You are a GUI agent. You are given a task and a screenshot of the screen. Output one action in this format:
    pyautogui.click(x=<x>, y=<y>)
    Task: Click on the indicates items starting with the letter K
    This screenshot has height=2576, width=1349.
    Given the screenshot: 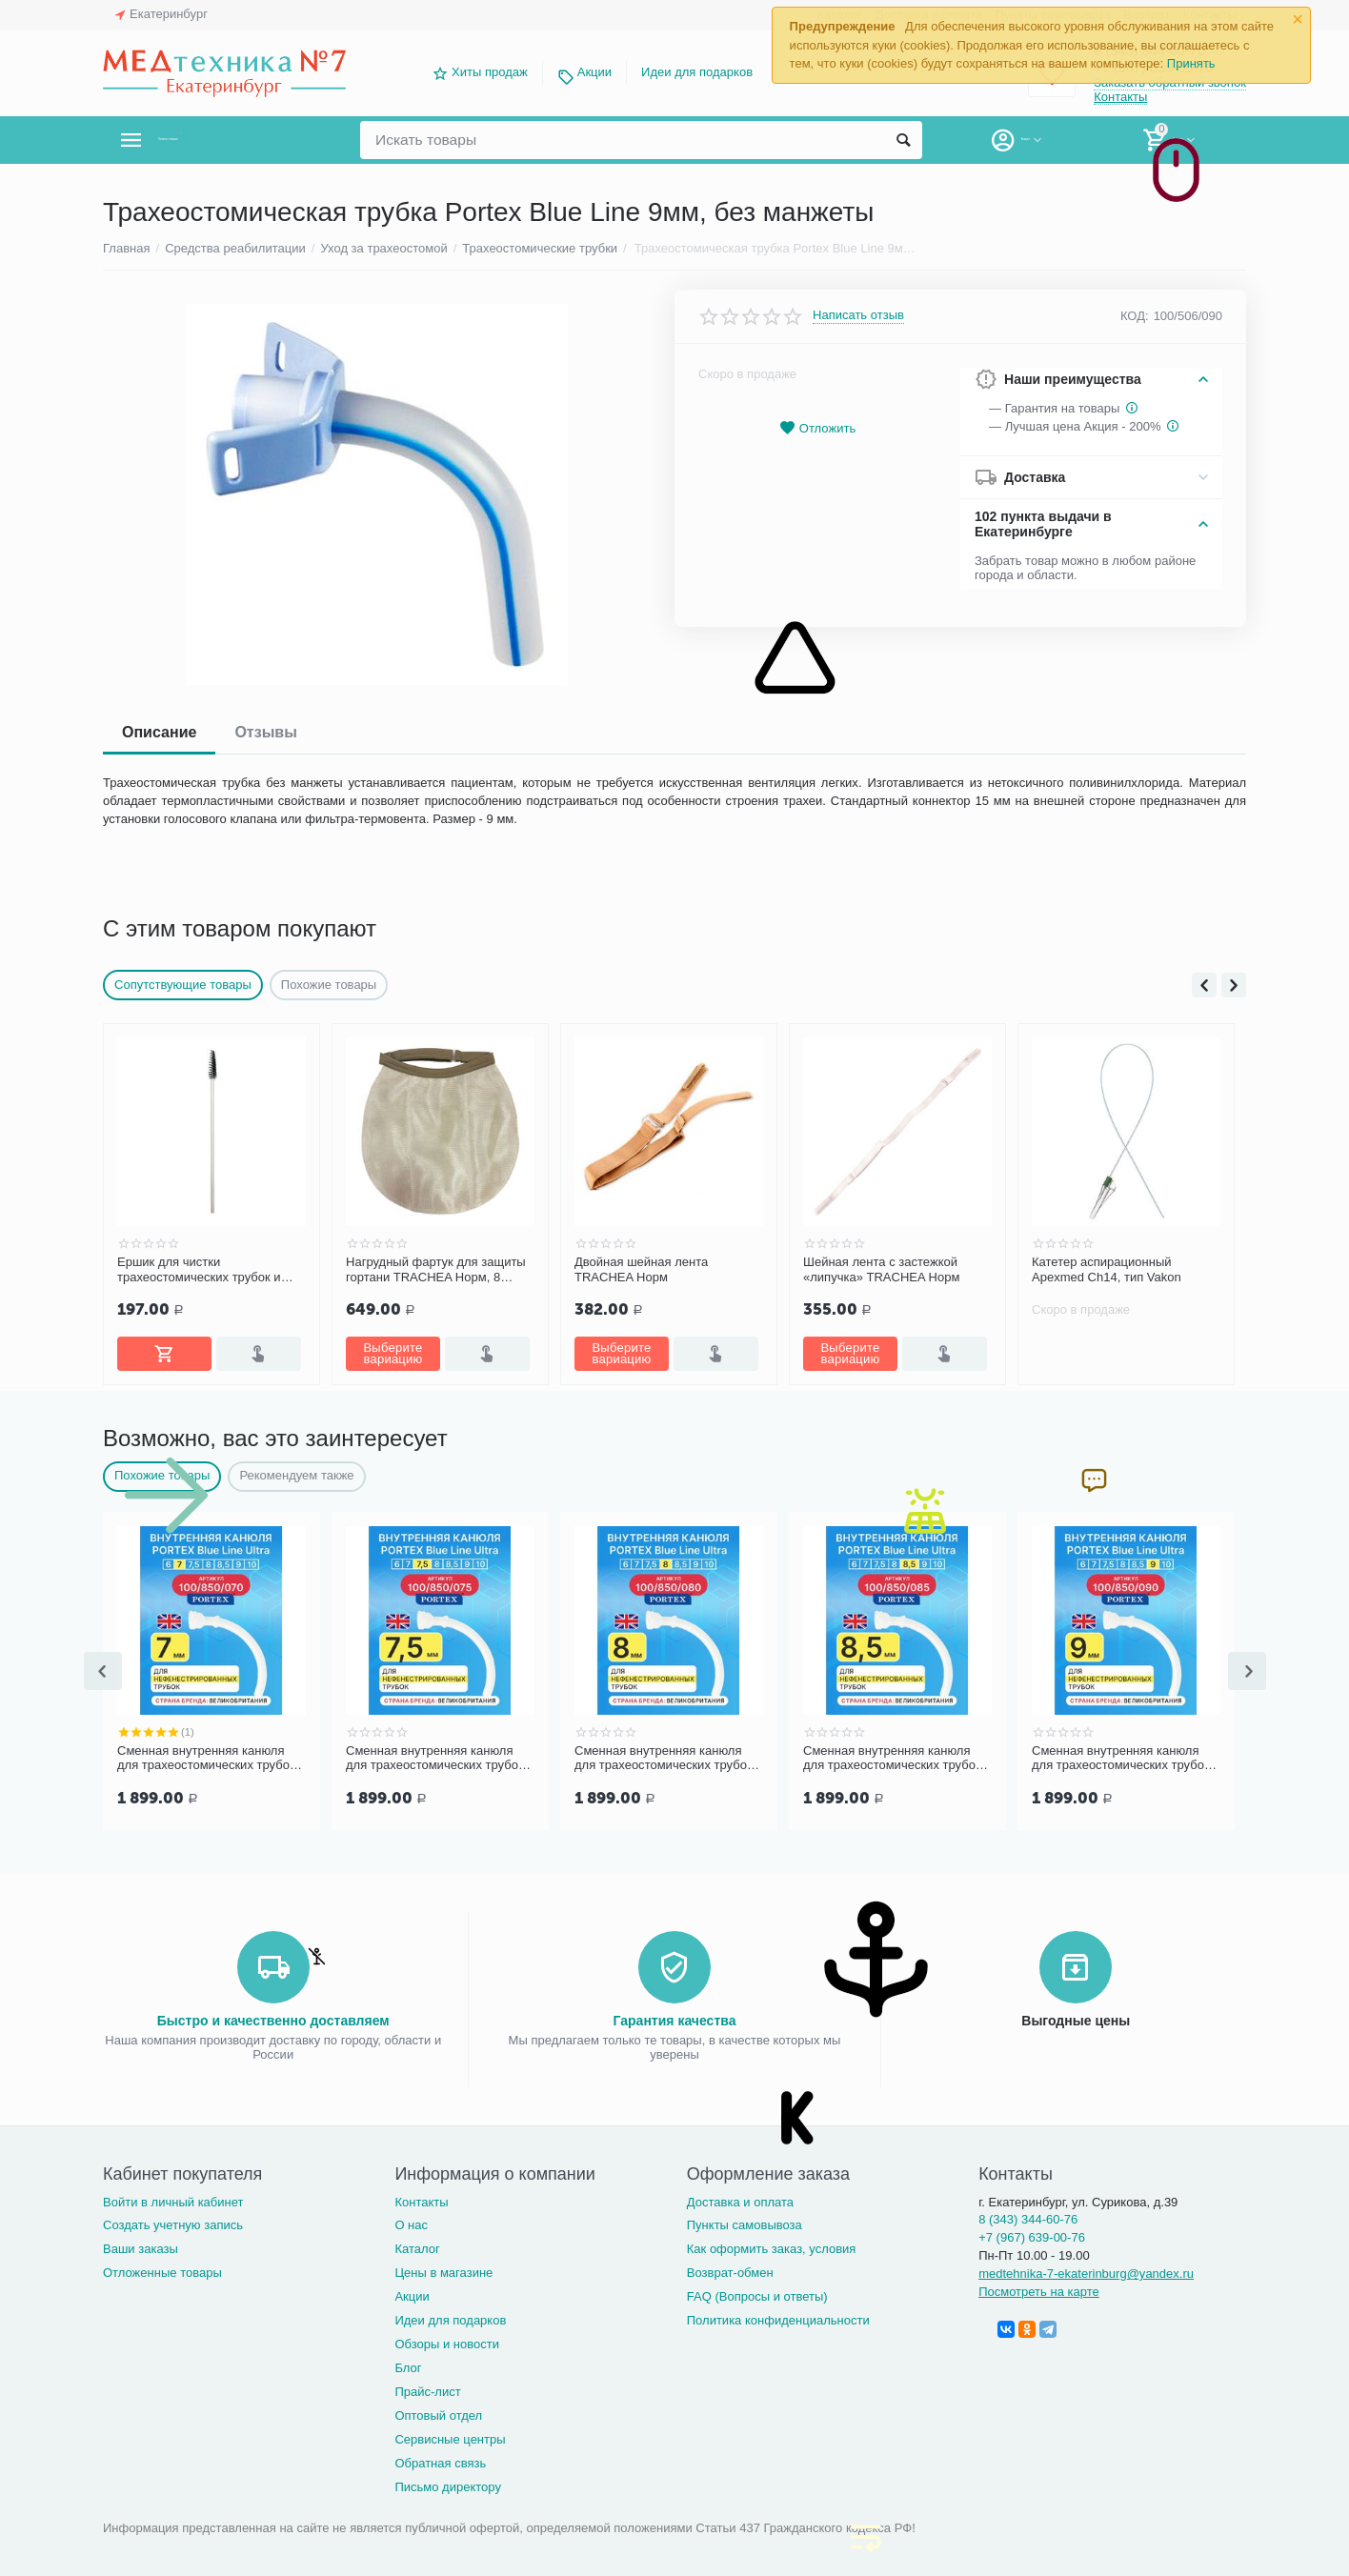 What is the action you would take?
    pyautogui.click(x=795, y=2118)
    